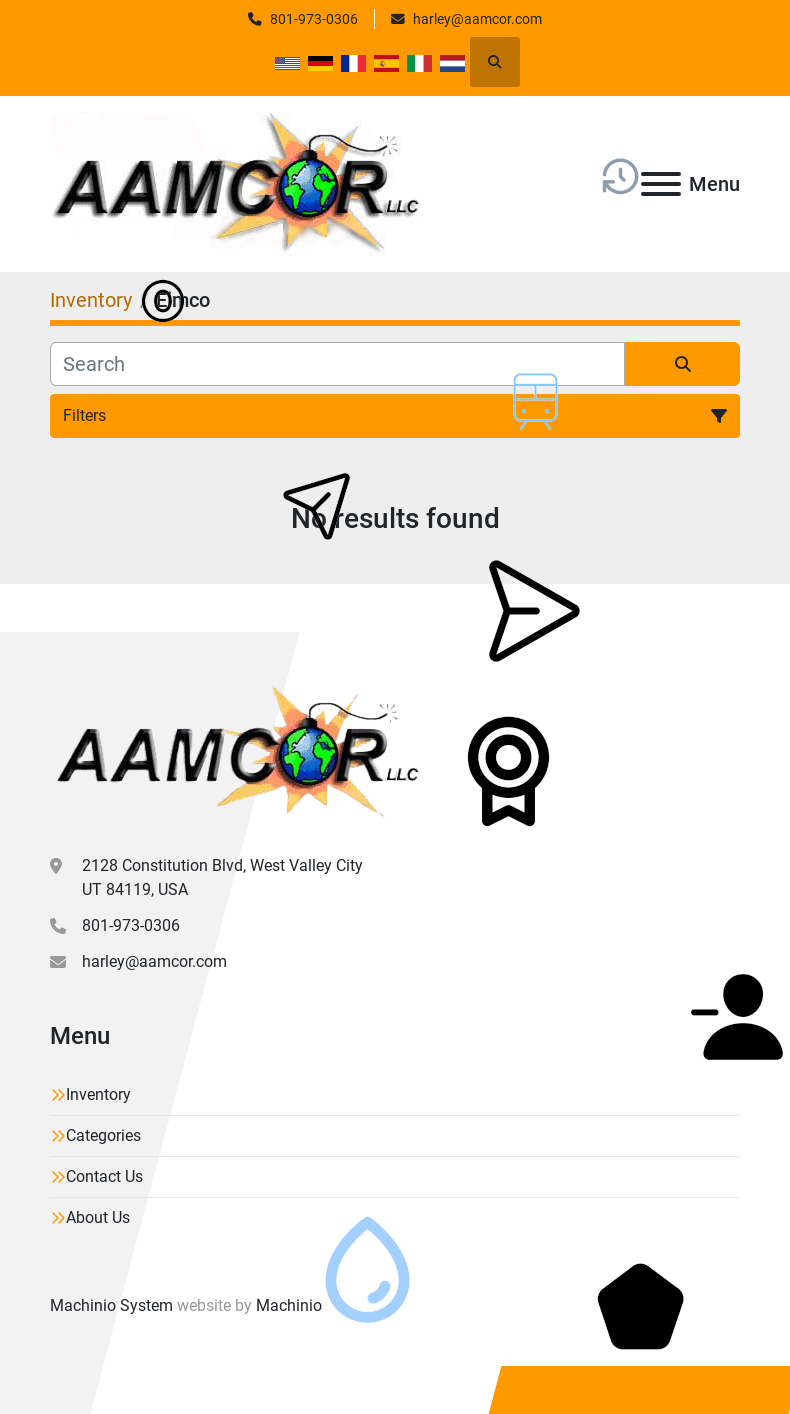 This screenshot has height=1414, width=790. Describe the element at coordinates (319, 504) in the screenshot. I see `send a message` at that location.